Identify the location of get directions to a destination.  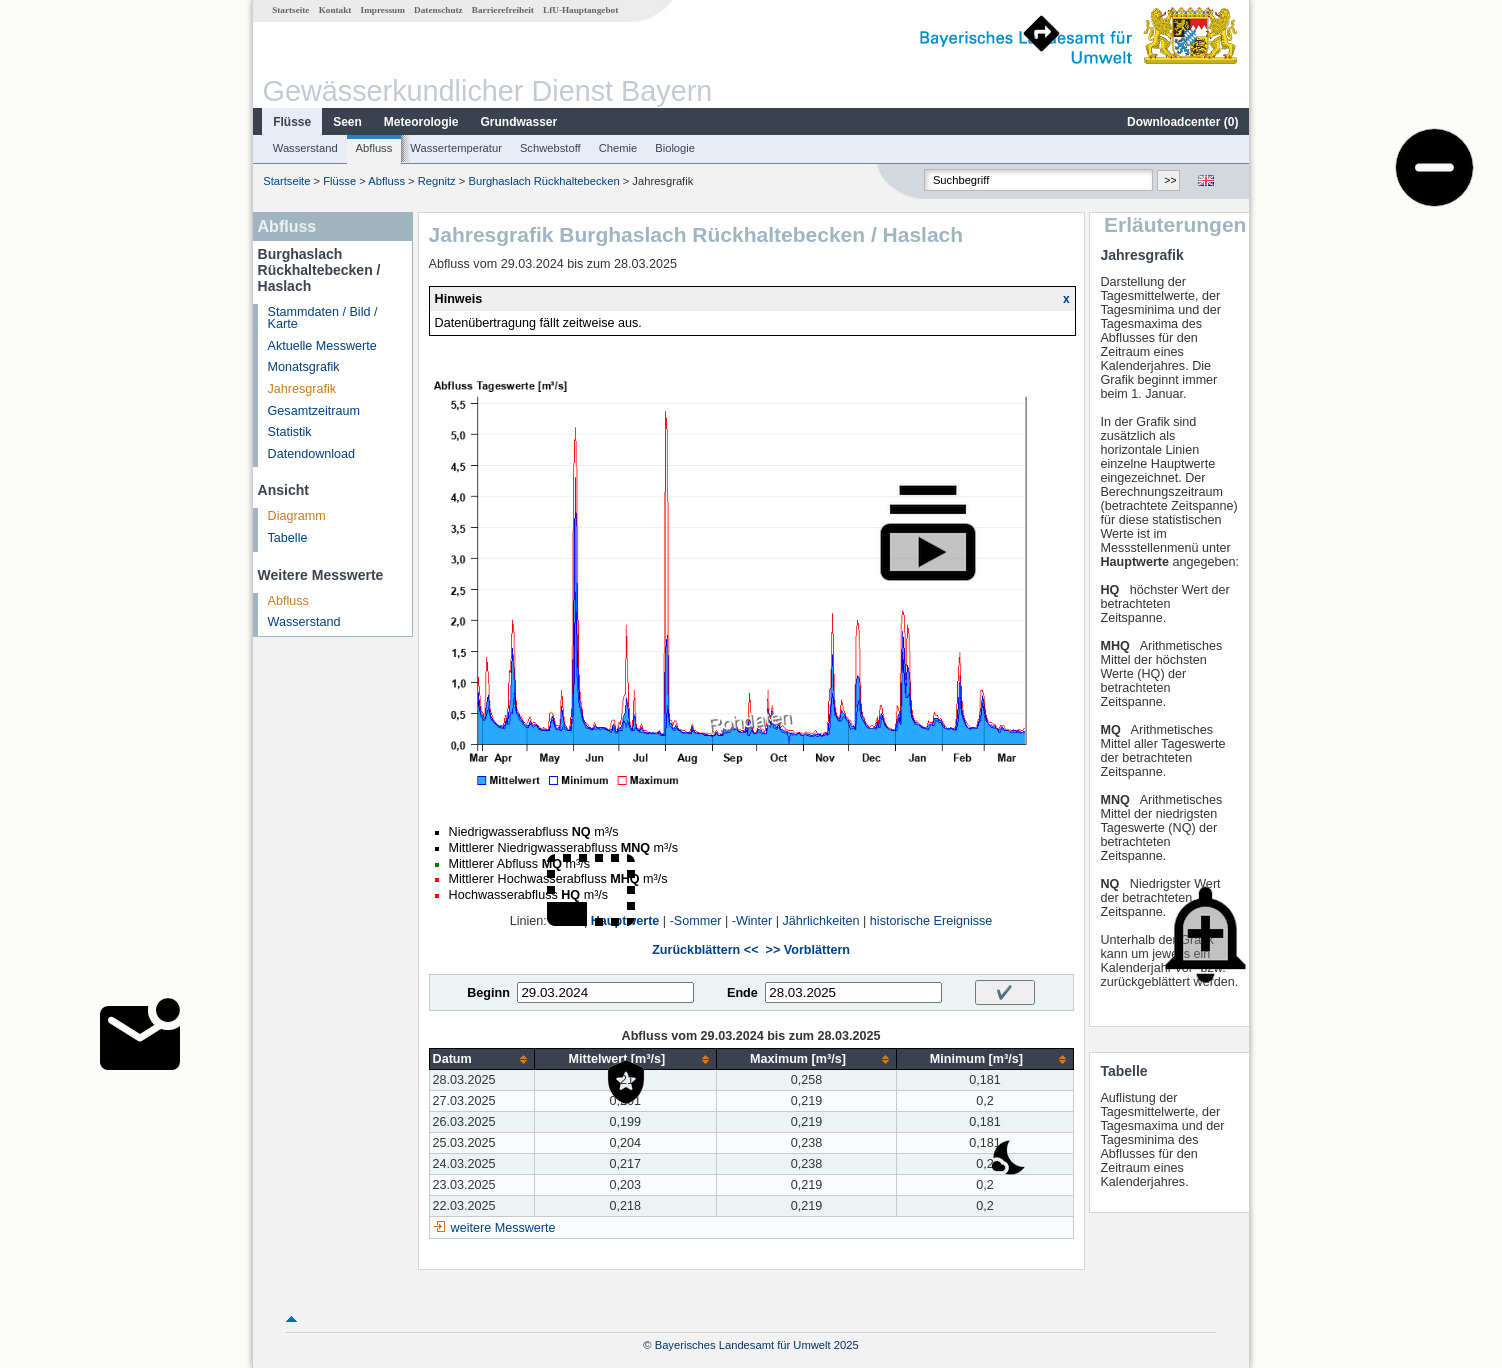
(1041, 33).